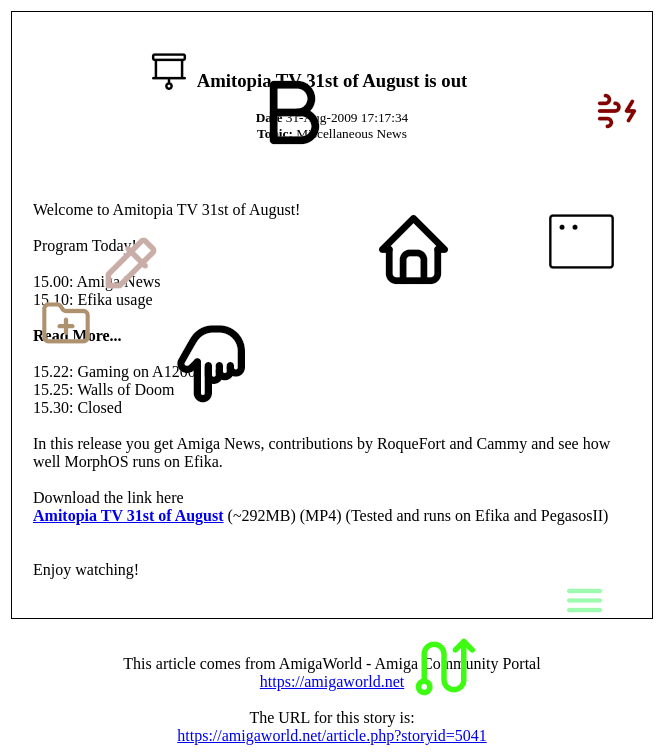 The height and width of the screenshot is (756, 656). I want to click on s-turn or winding road ahead, so click(444, 667).